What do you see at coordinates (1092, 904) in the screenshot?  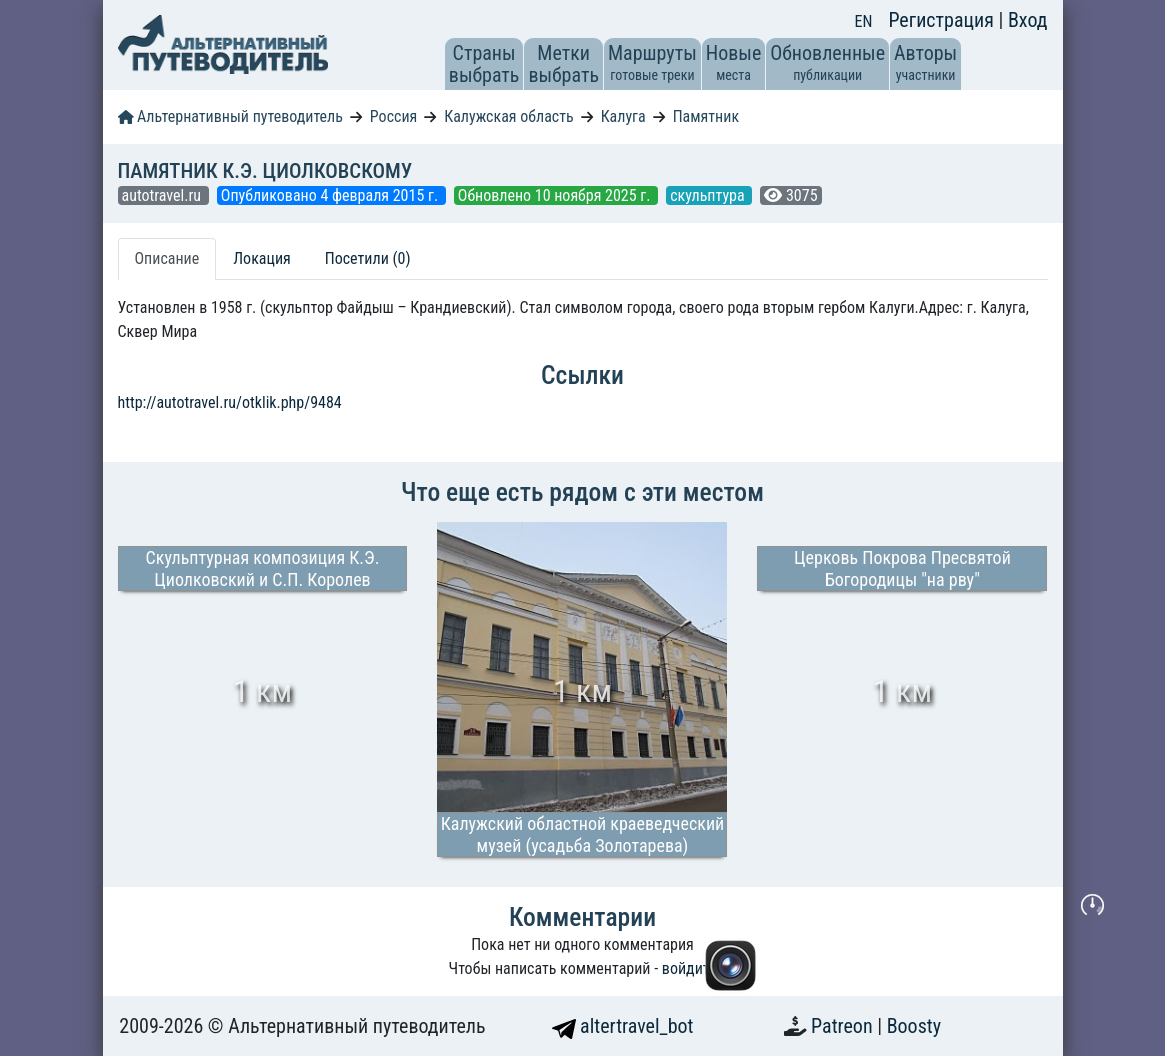 I see `view system performance metrics` at bounding box center [1092, 904].